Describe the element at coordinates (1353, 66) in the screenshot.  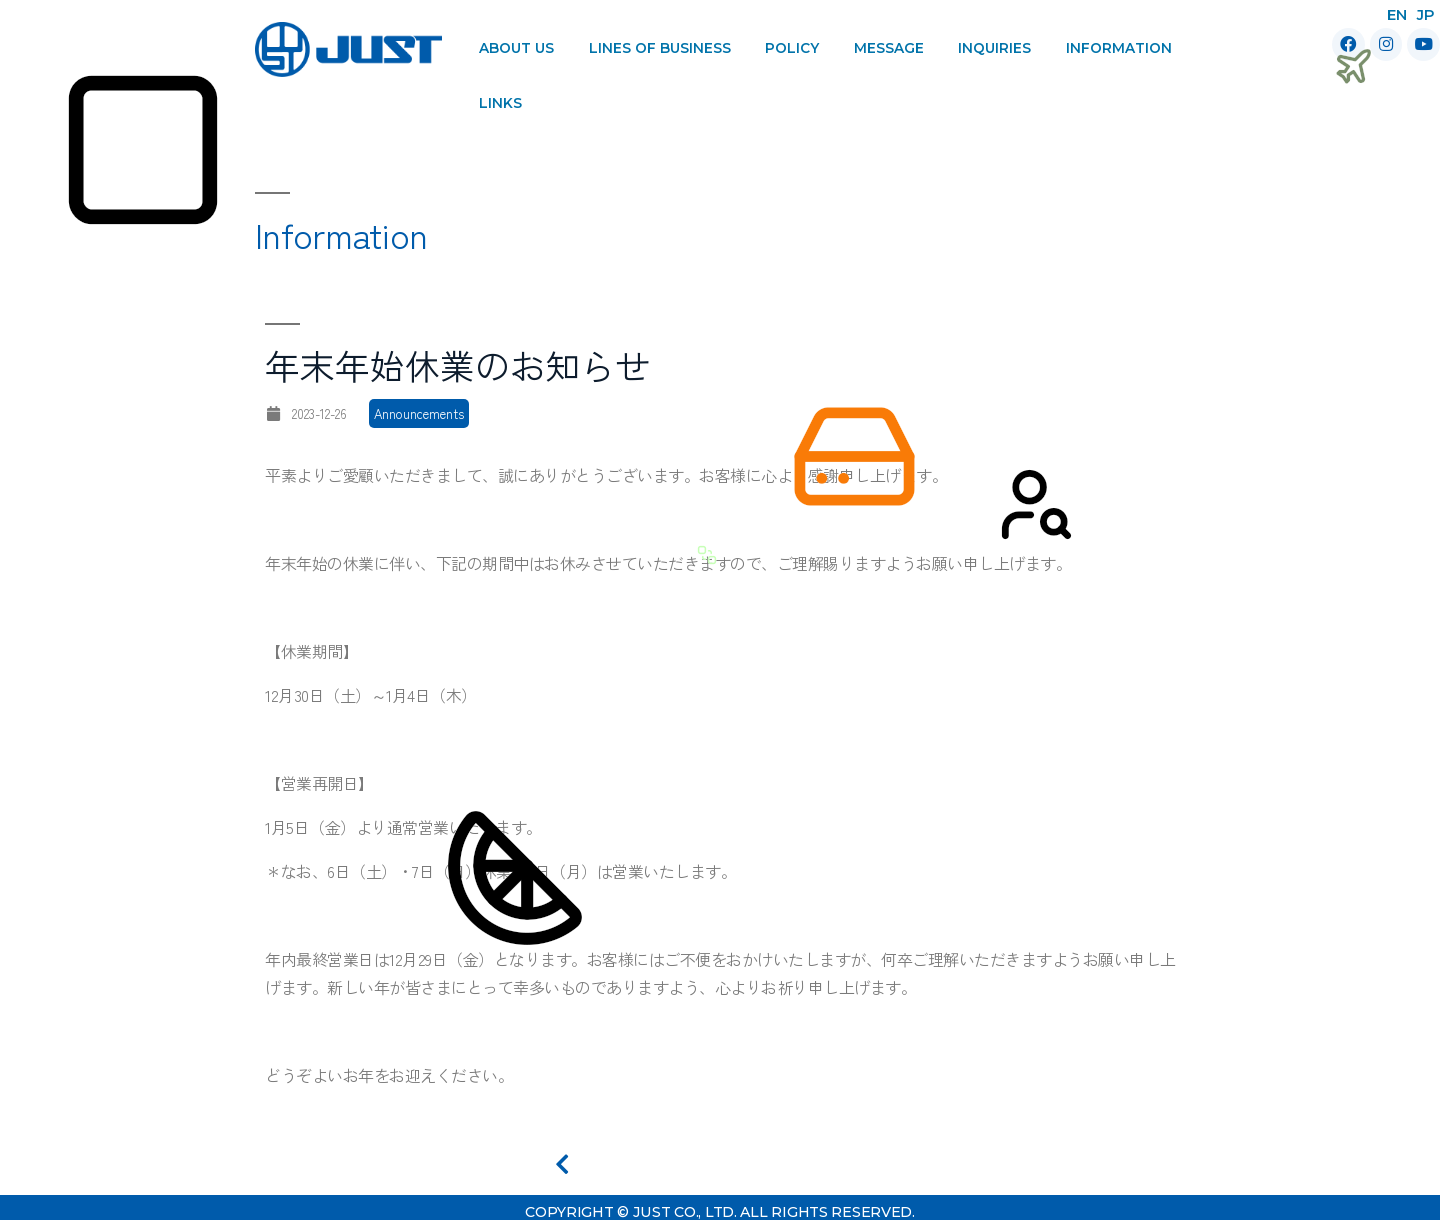
I see `enable airplane mode` at that location.